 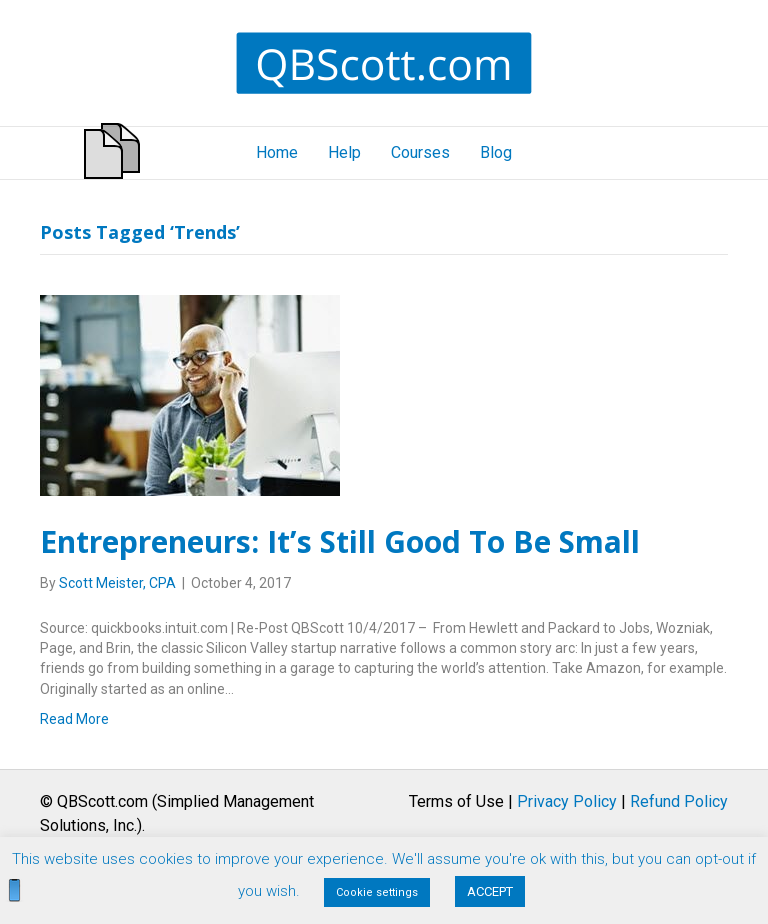 I want to click on iPhone 11 Pro device icon, so click(x=14, y=890).